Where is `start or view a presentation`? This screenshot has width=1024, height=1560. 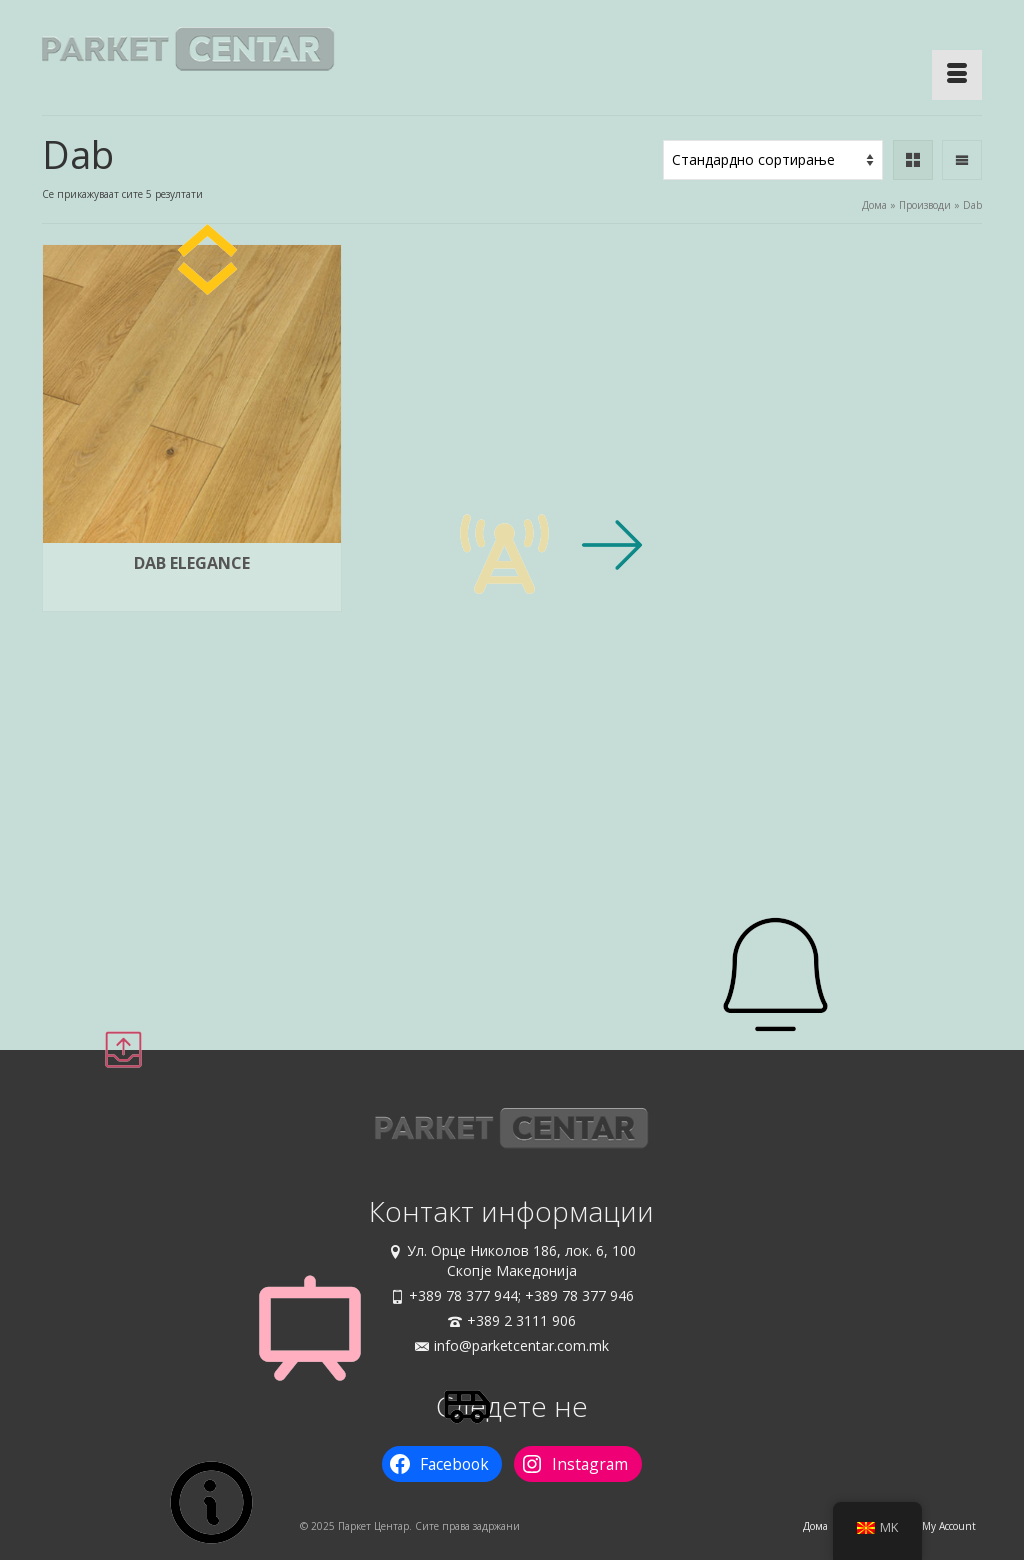 start or view a presentation is located at coordinates (310, 1330).